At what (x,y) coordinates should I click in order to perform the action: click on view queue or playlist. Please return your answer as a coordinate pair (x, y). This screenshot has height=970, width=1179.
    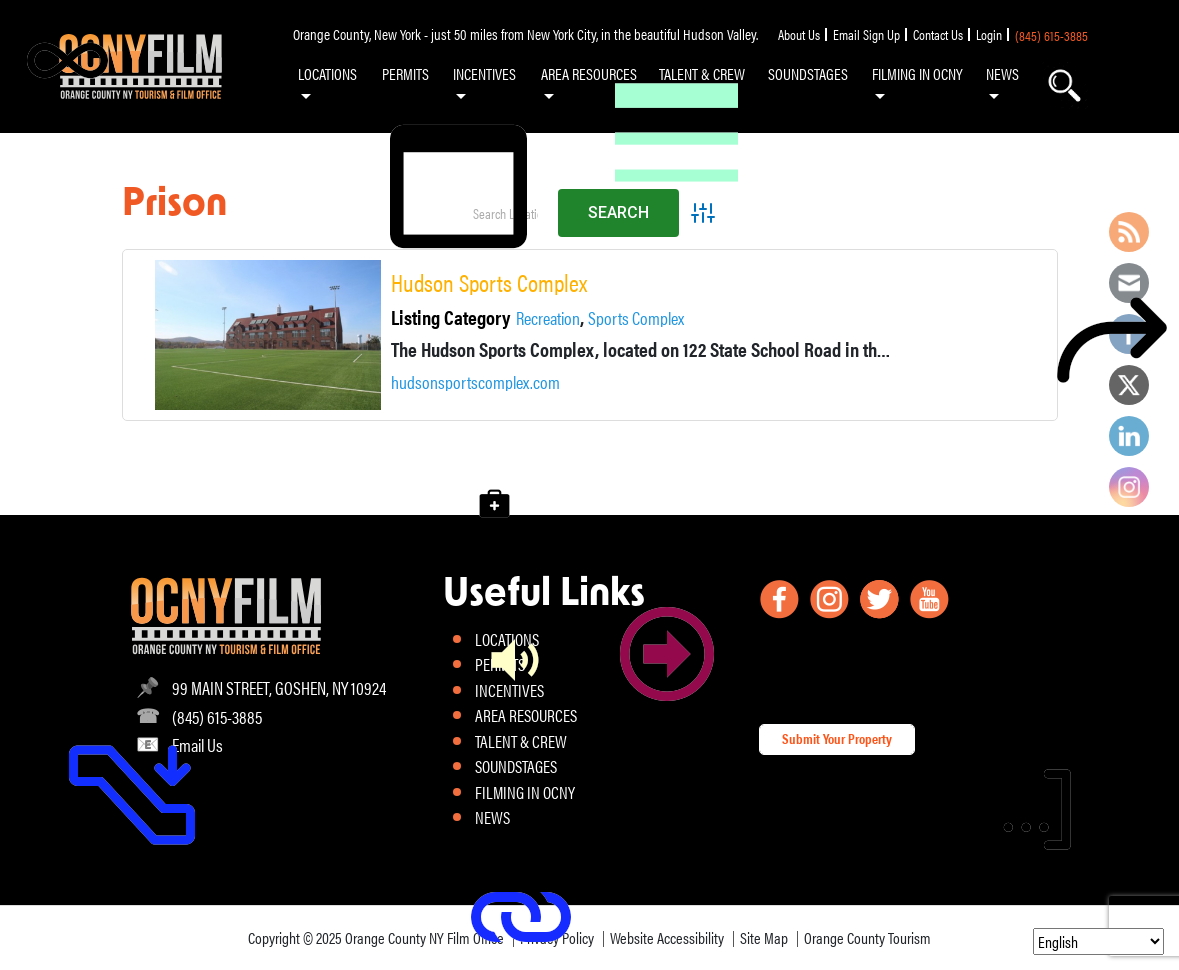
    Looking at the image, I should click on (676, 132).